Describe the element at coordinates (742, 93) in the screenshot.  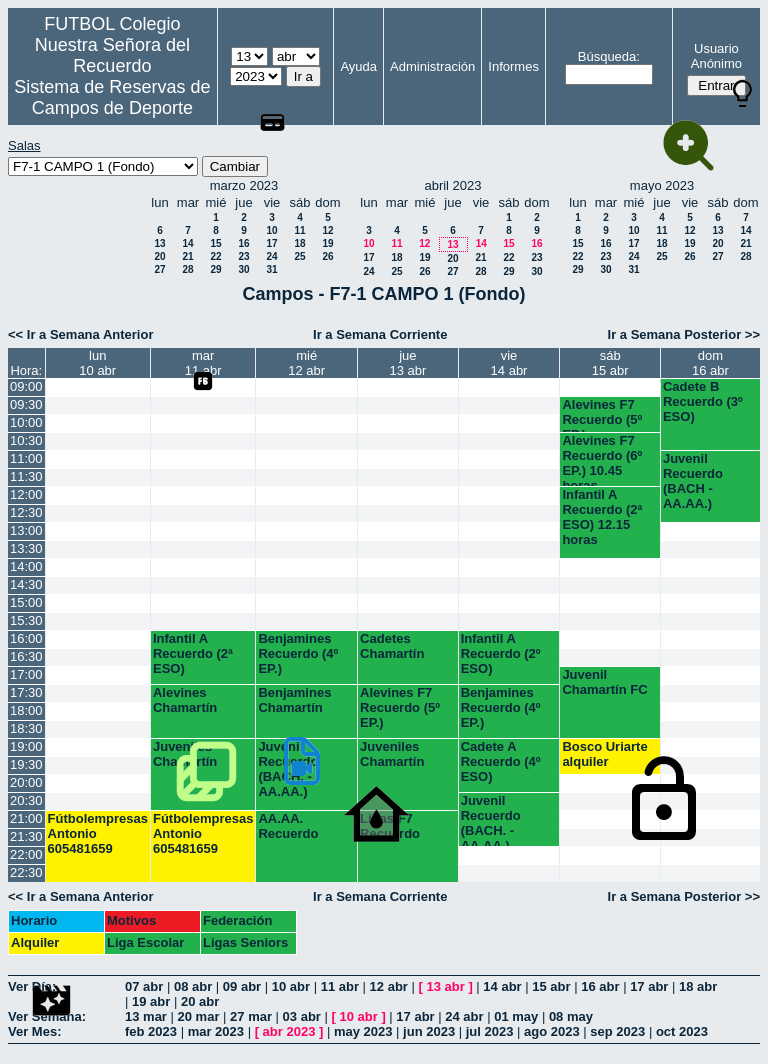
I see `view tips or suggestions` at that location.